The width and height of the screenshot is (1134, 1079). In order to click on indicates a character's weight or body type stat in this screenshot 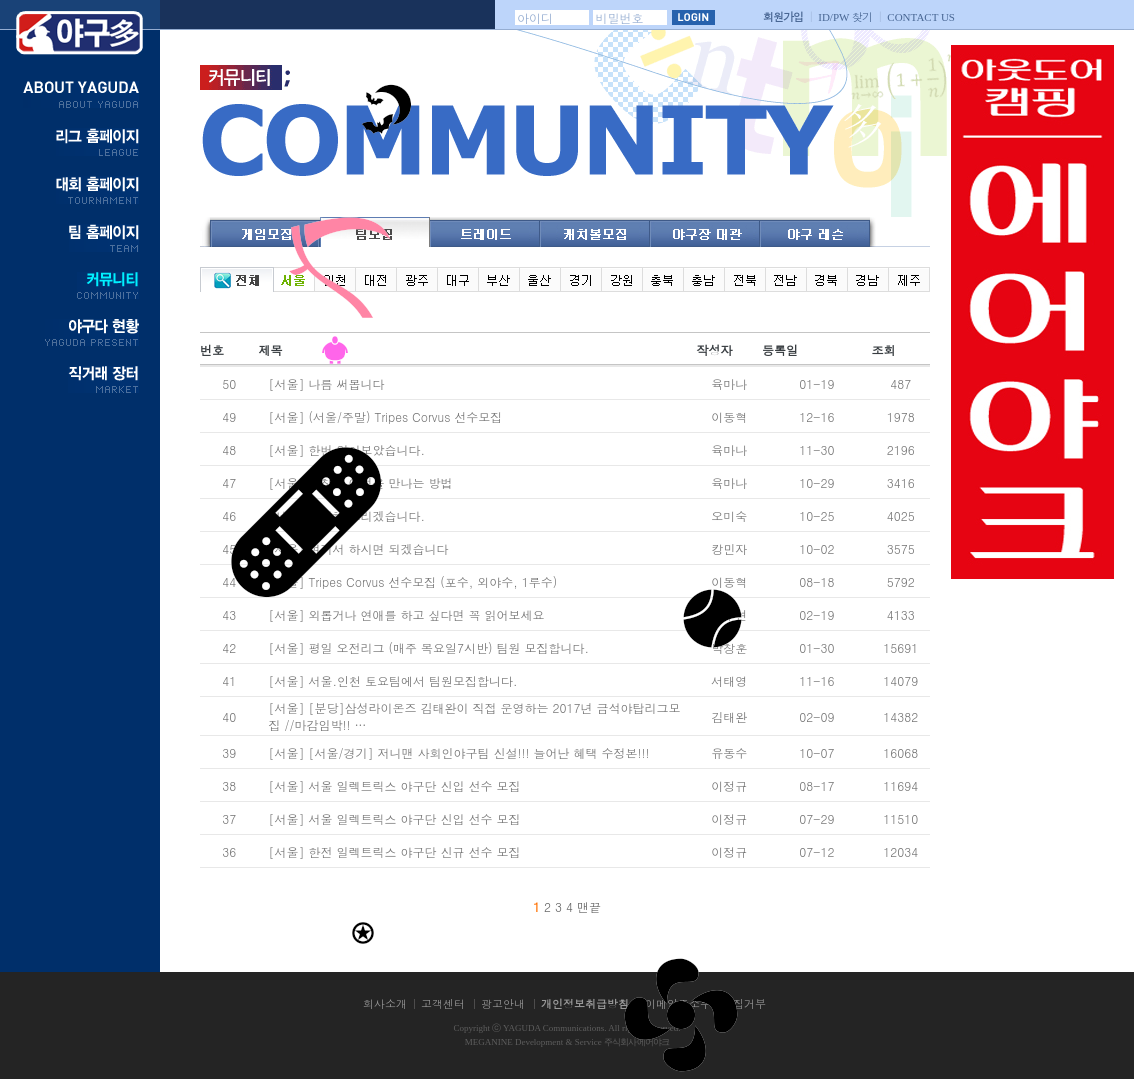, I will do `click(335, 350)`.